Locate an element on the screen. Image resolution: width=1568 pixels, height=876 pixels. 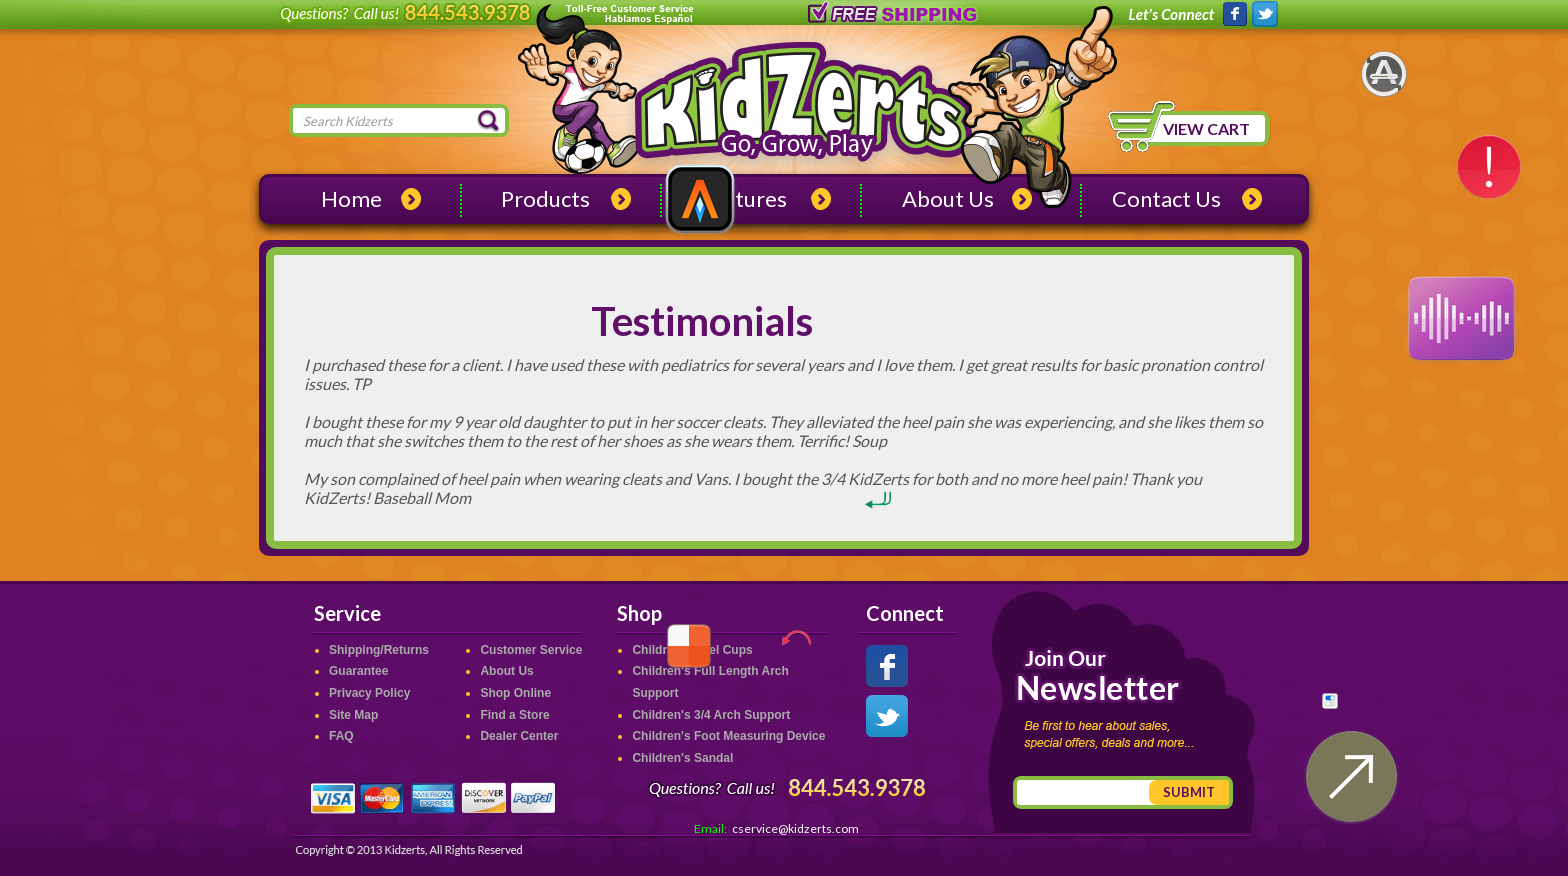
report a system crash or error is located at coordinates (1489, 167).